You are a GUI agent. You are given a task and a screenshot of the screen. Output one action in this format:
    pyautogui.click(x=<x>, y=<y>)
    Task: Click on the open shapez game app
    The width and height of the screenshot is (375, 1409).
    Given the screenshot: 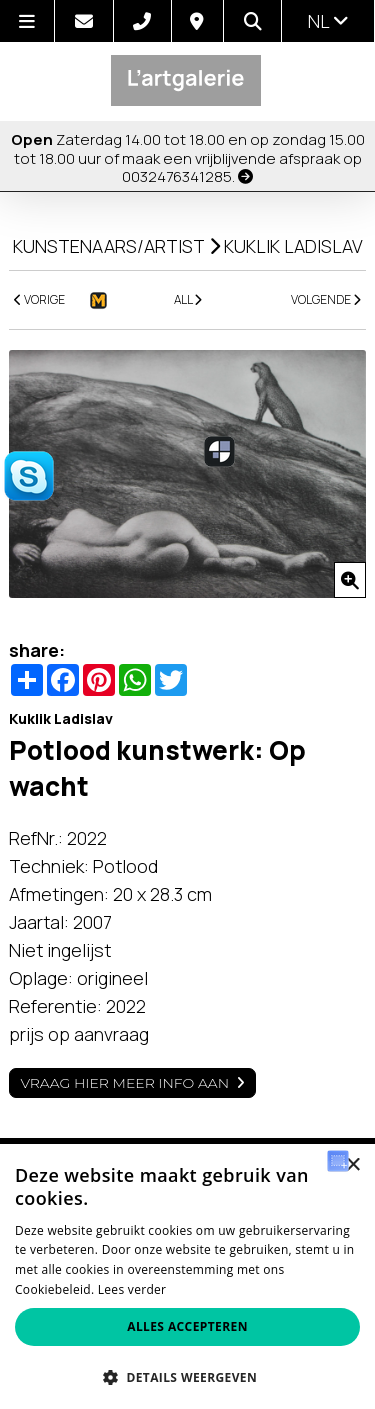 What is the action you would take?
    pyautogui.click(x=219, y=451)
    